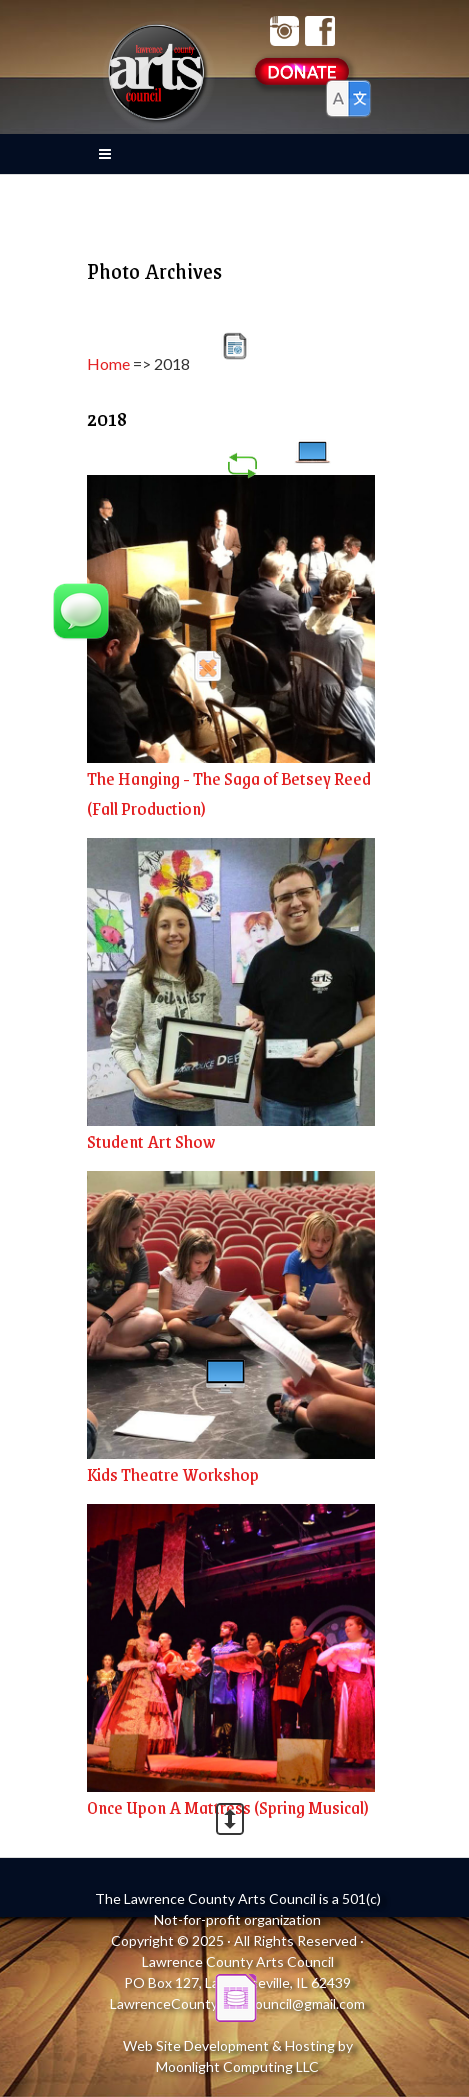 The height and width of the screenshot is (2097, 469). What do you see at coordinates (230, 1819) in the screenshot?
I see `open transmission torrent client` at bounding box center [230, 1819].